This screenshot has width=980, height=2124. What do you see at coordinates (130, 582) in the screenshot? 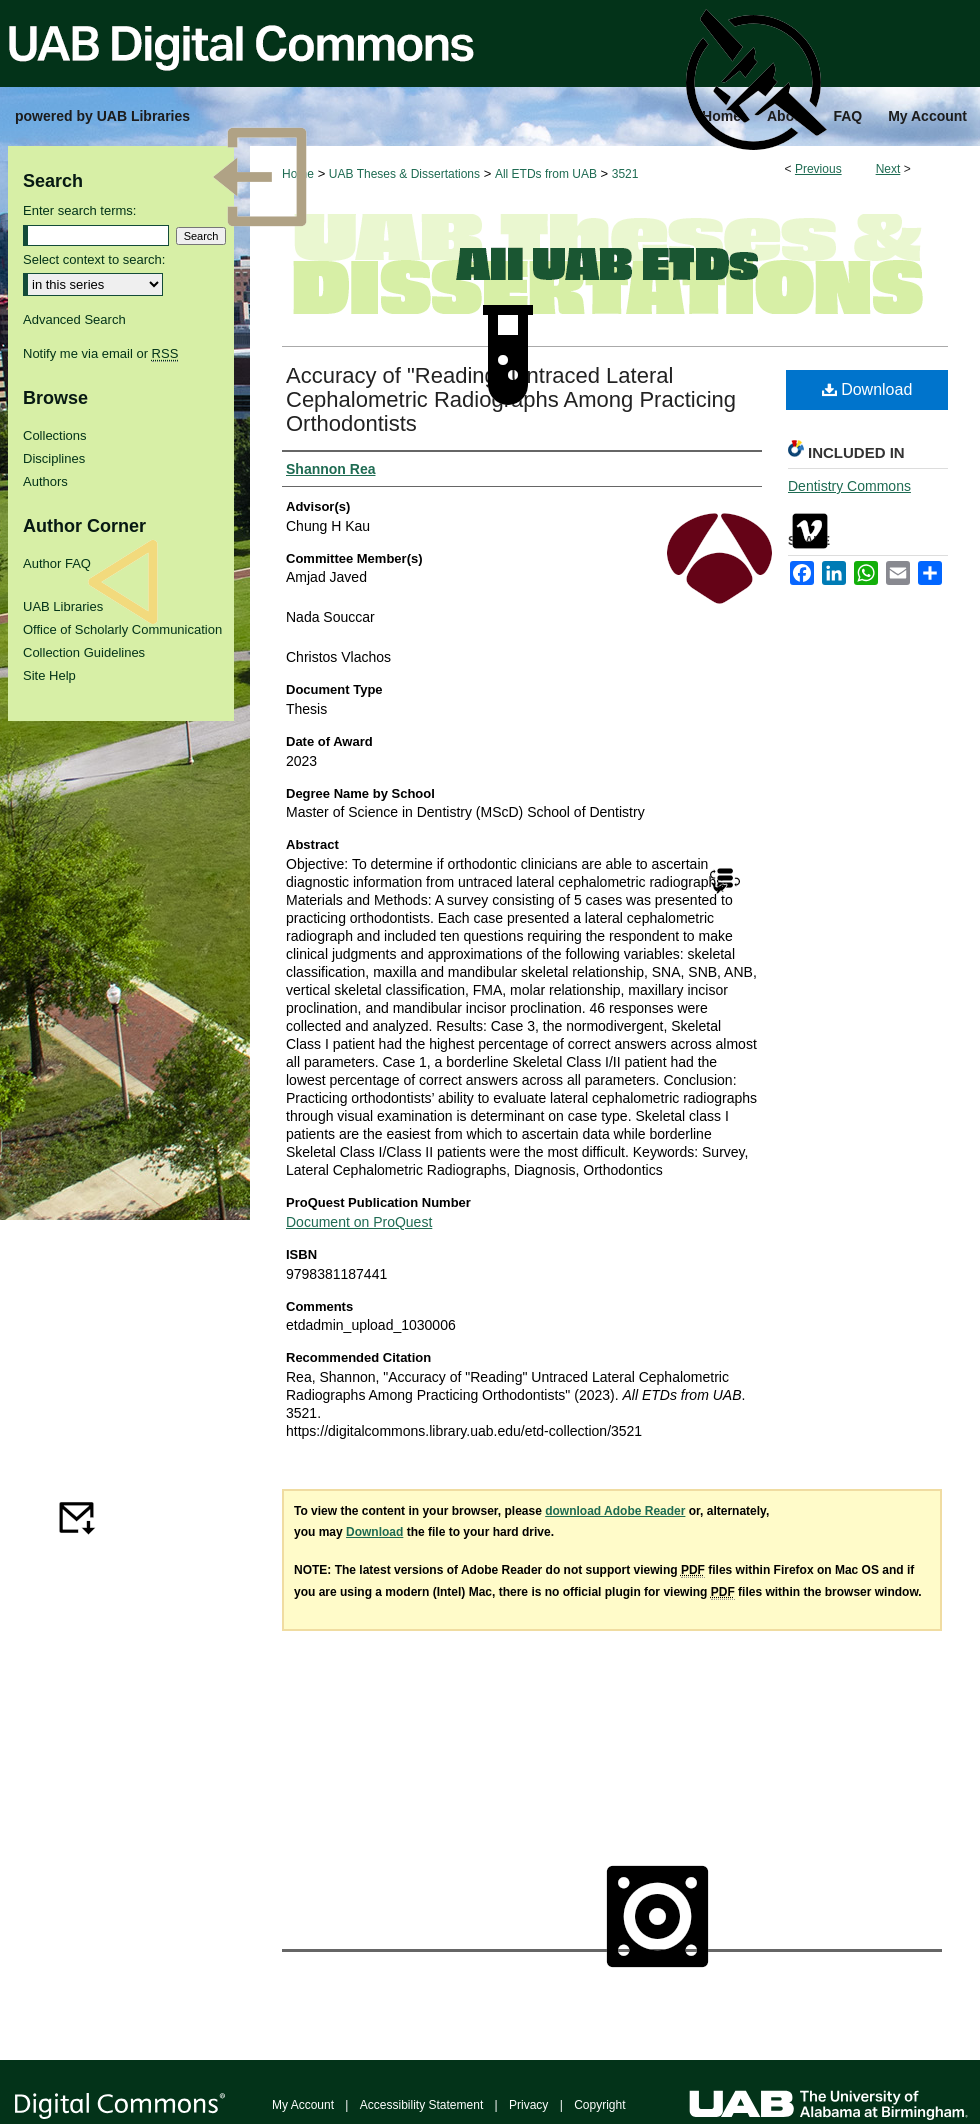
I see `play media in reverse` at bounding box center [130, 582].